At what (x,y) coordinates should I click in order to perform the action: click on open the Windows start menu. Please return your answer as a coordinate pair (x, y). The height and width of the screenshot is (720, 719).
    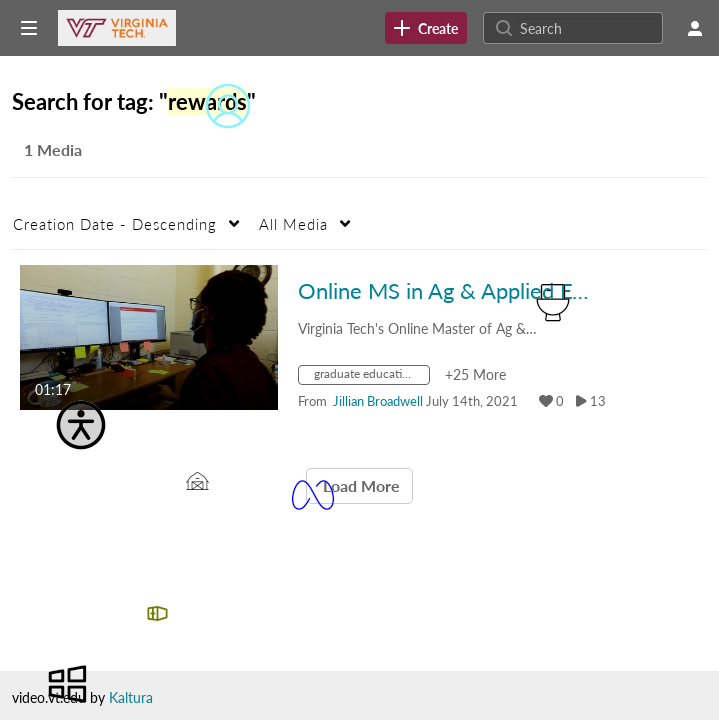
    Looking at the image, I should click on (69, 684).